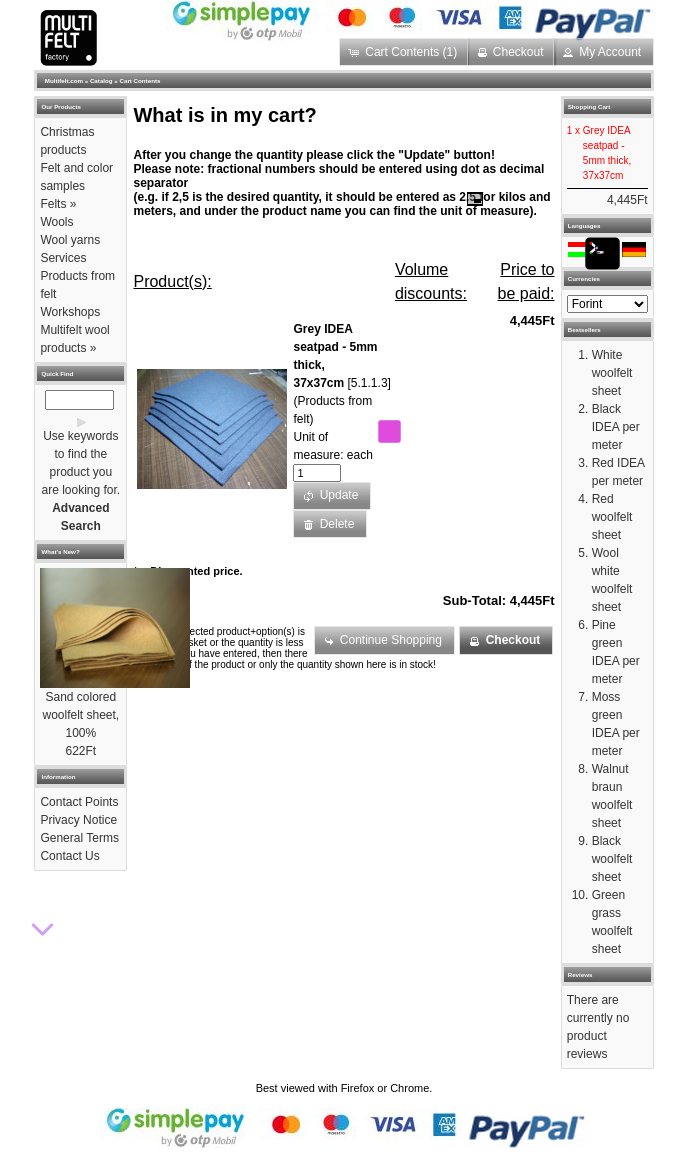  Describe the element at coordinates (42, 929) in the screenshot. I see `expand a dropdown menu or collapsed section` at that location.